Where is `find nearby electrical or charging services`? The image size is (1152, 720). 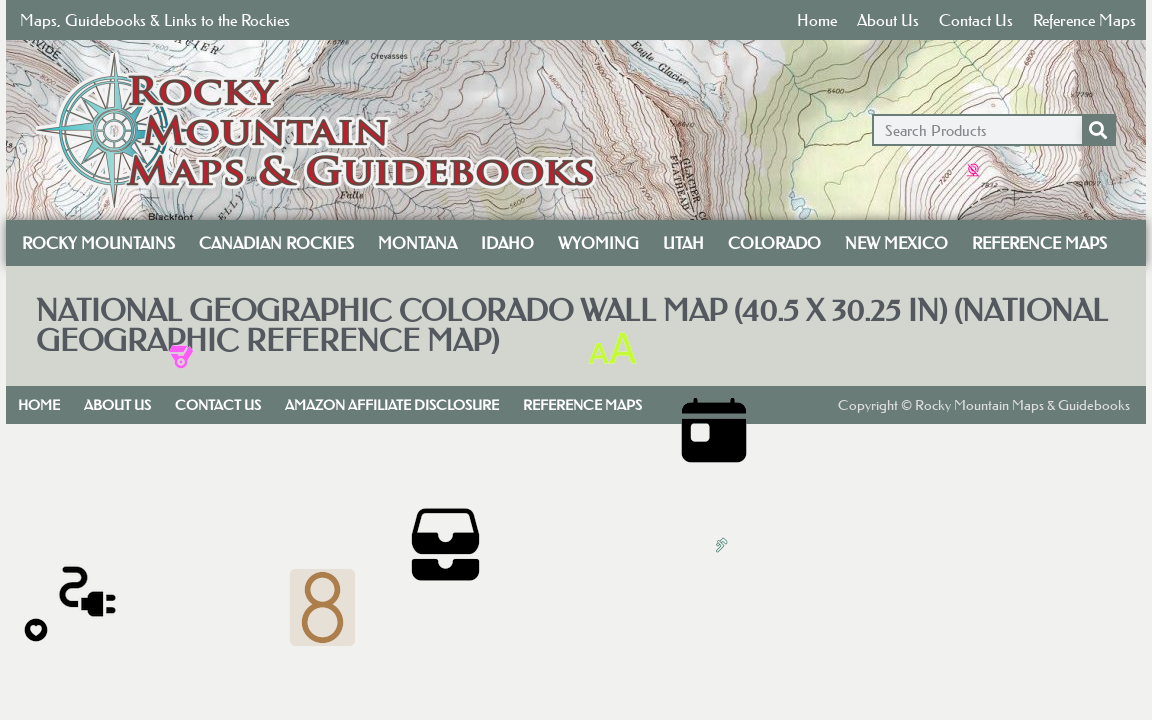 find nearby electrical or charging services is located at coordinates (87, 591).